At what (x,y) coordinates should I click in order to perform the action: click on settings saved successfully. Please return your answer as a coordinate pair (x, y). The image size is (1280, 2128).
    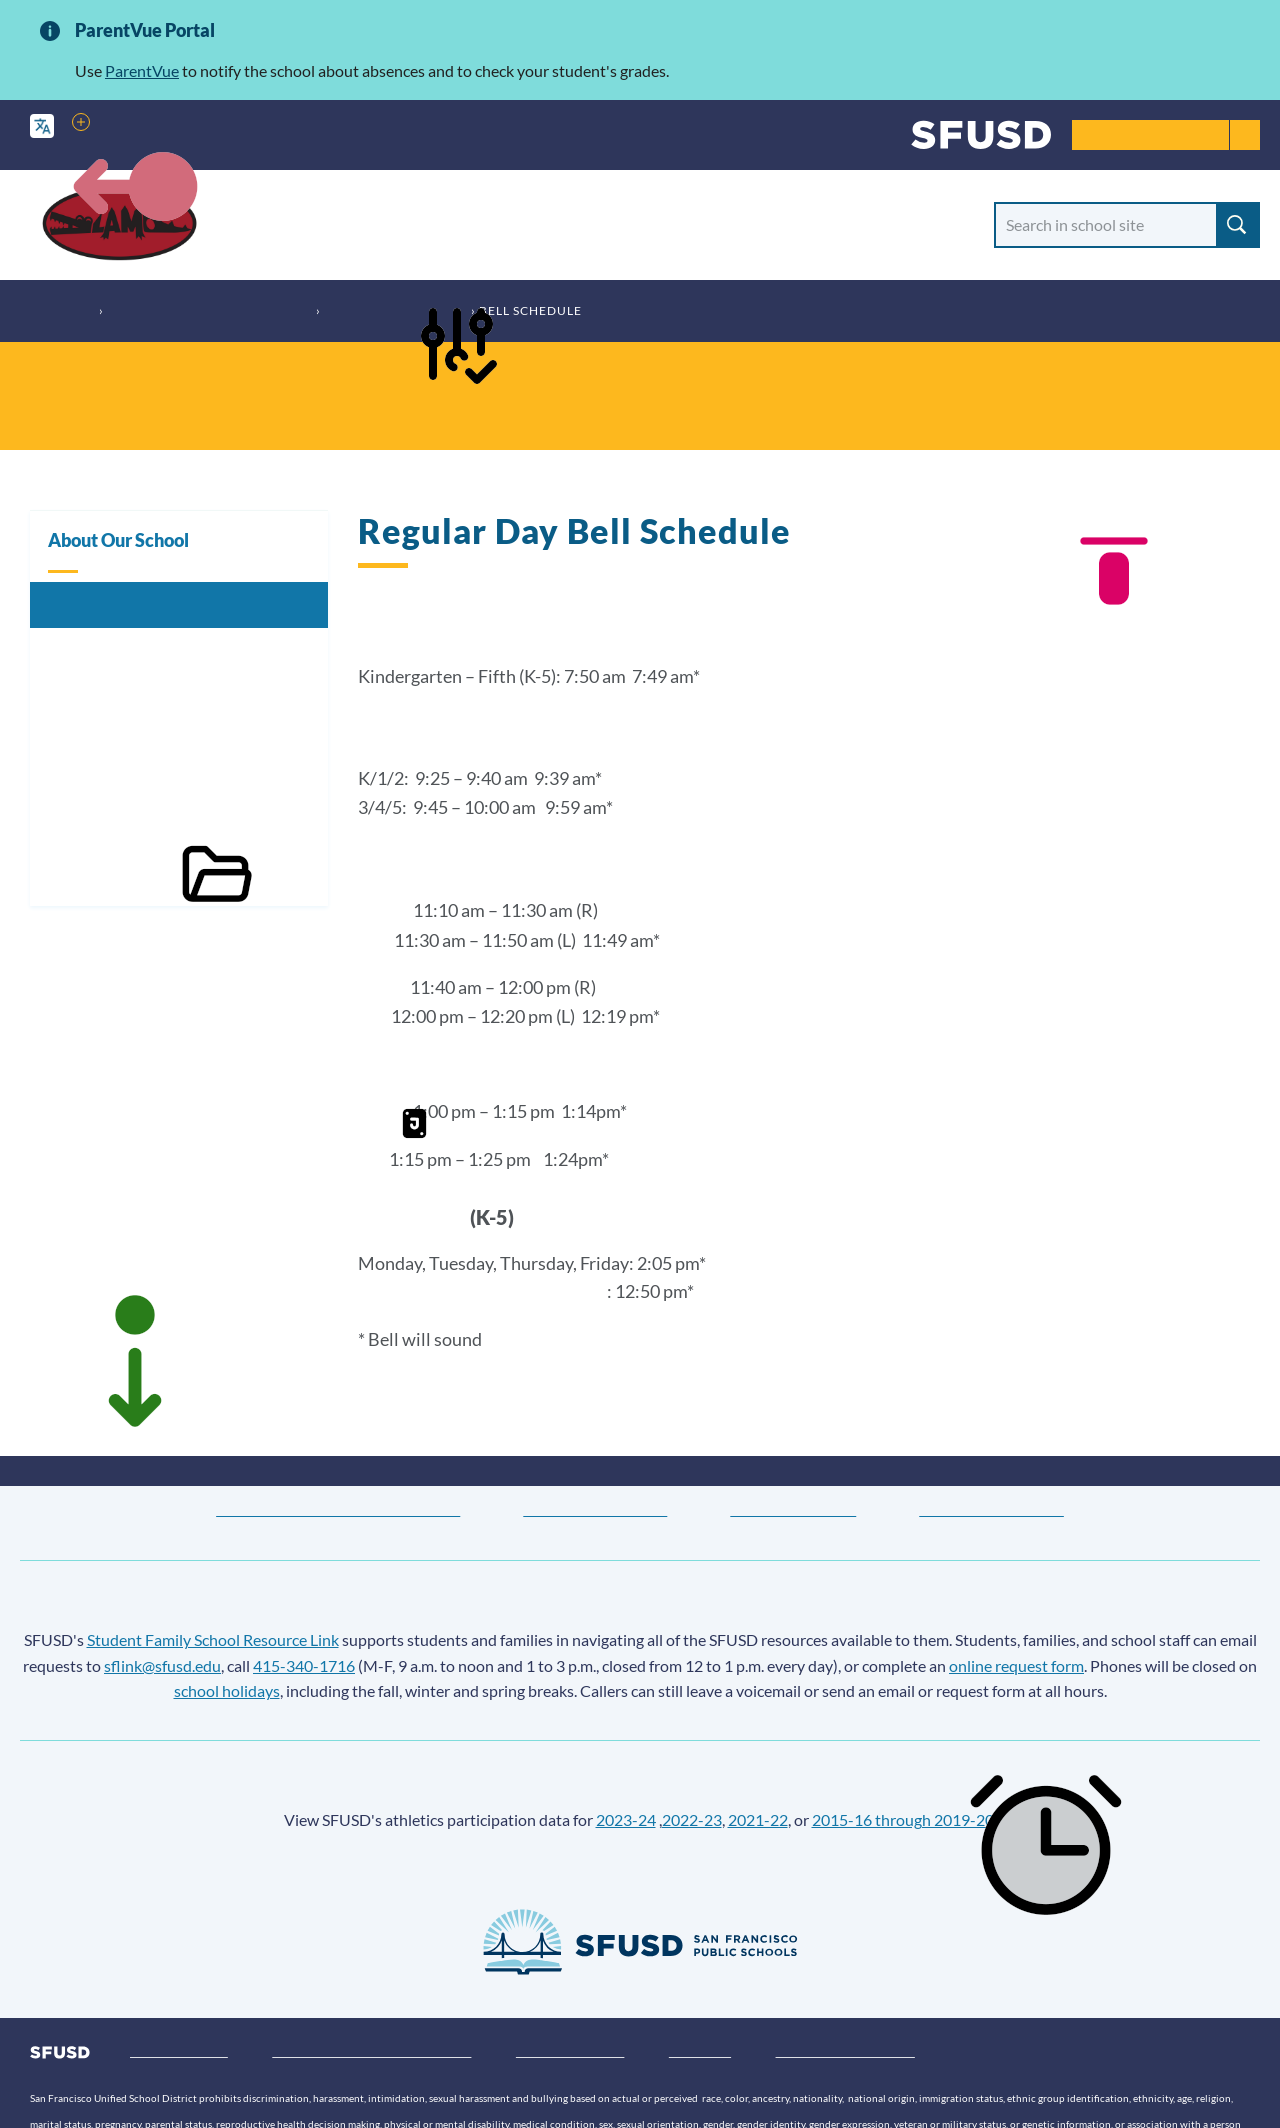
    Looking at the image, I should click on (457, 344).